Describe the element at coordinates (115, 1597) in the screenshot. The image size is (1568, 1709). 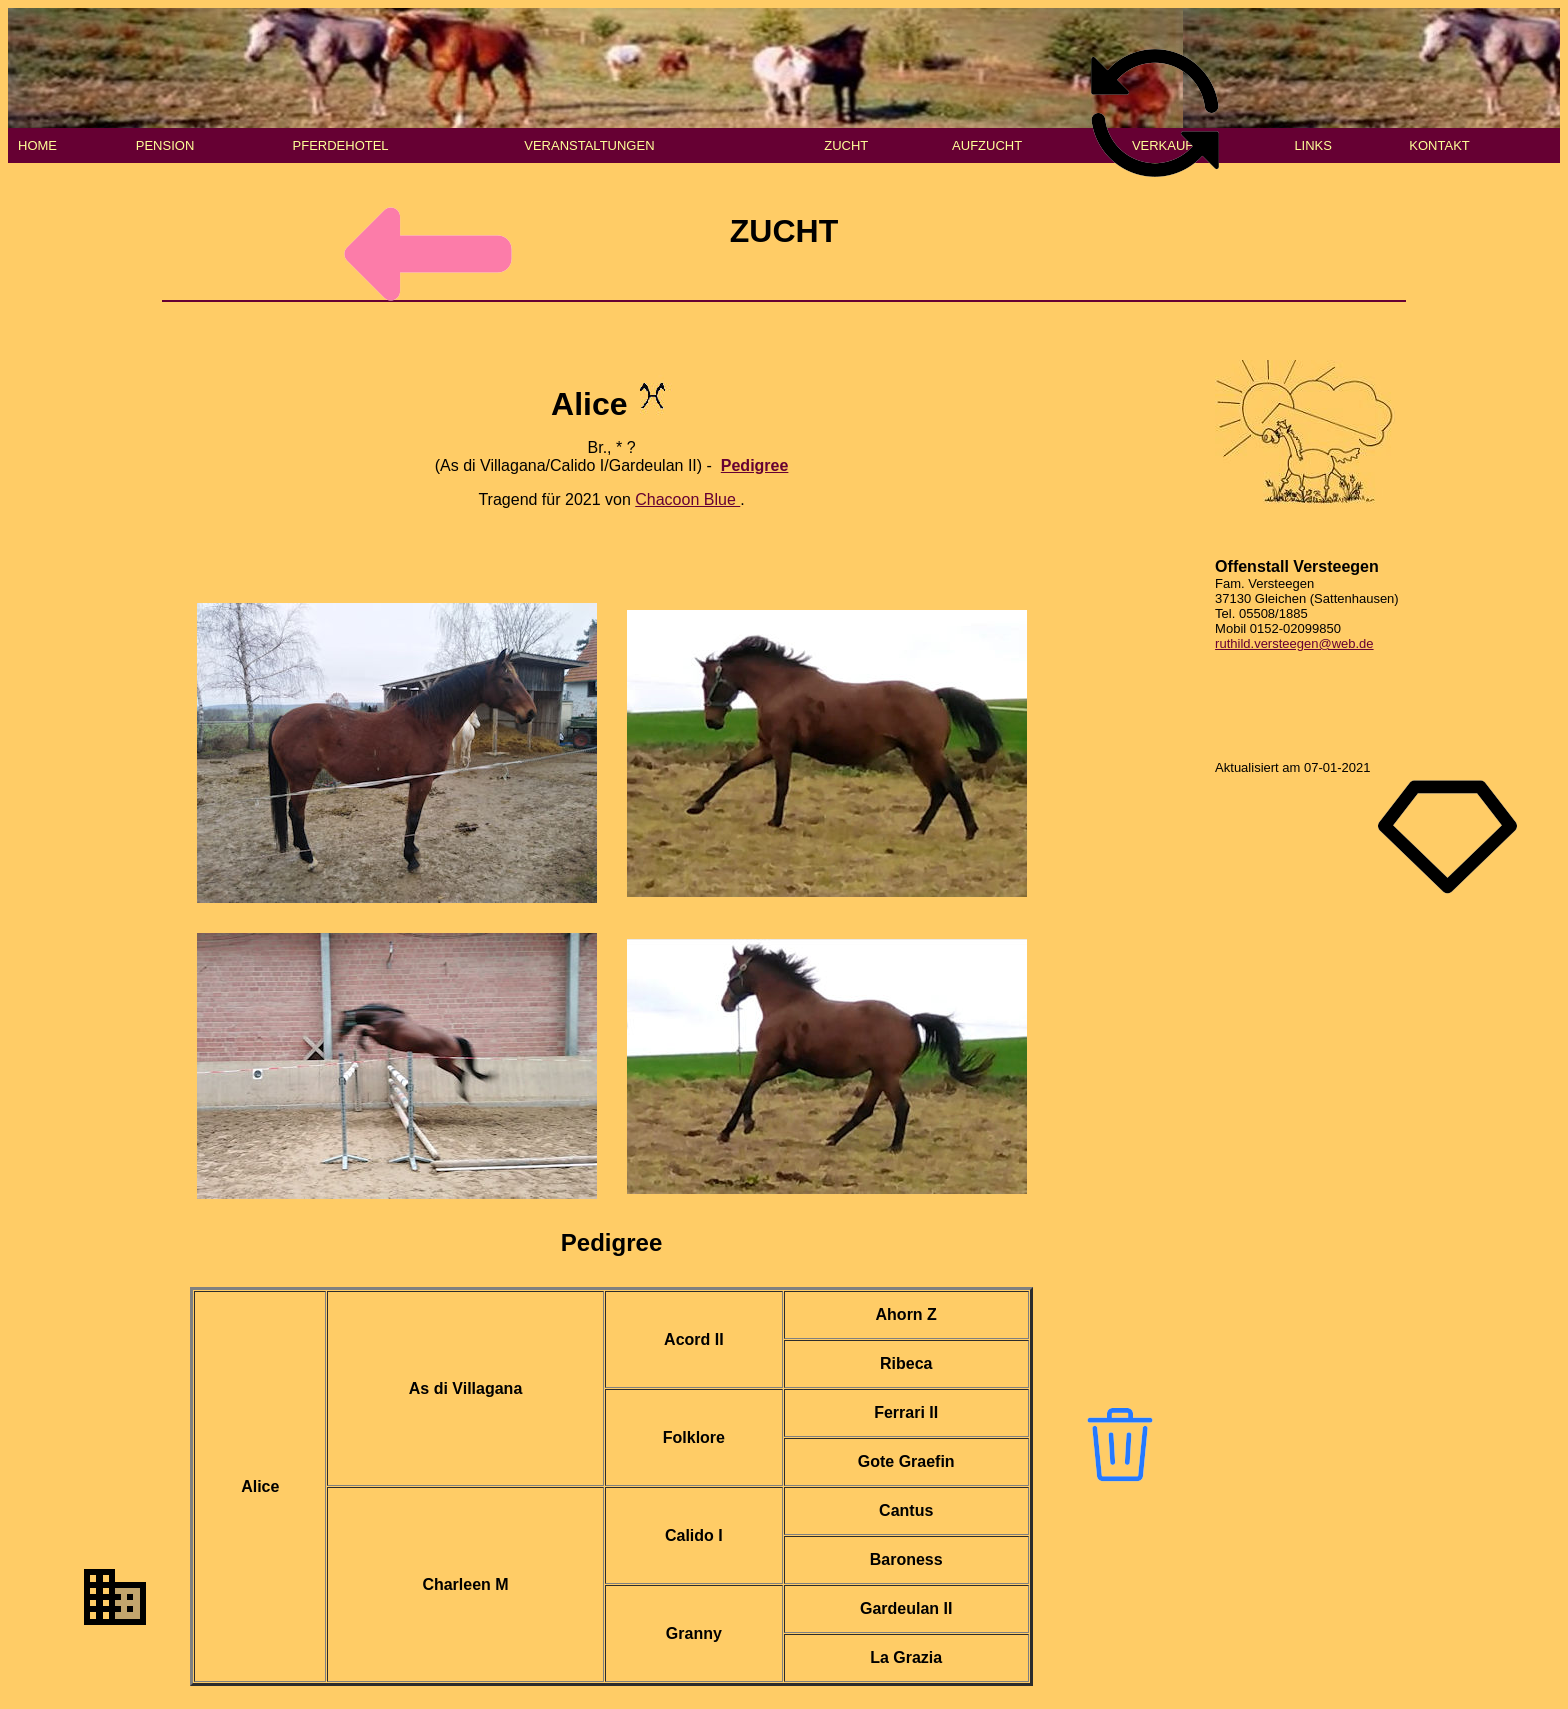
I see `view company or organization profile` at that location.